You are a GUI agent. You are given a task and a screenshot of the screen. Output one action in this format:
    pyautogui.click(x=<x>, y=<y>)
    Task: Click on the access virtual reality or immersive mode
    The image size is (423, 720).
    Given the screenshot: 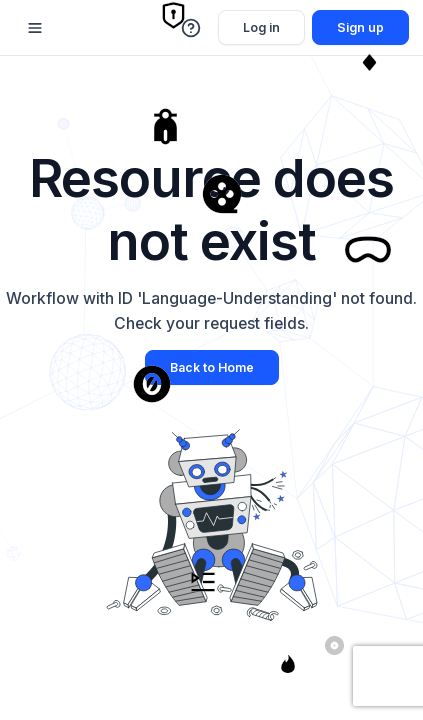 What is the action you would take?
    pyautogui.click(x=368, y=249)
    